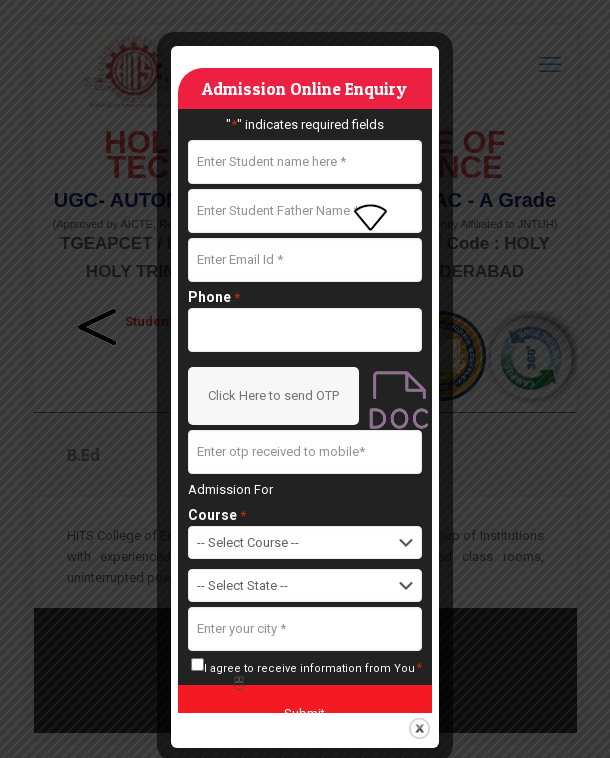 The width and height of the screenshot is (610, 758). Describe the element at coordinates (370, 217) in the screenshot. I see `no wifi signal available` at that location.